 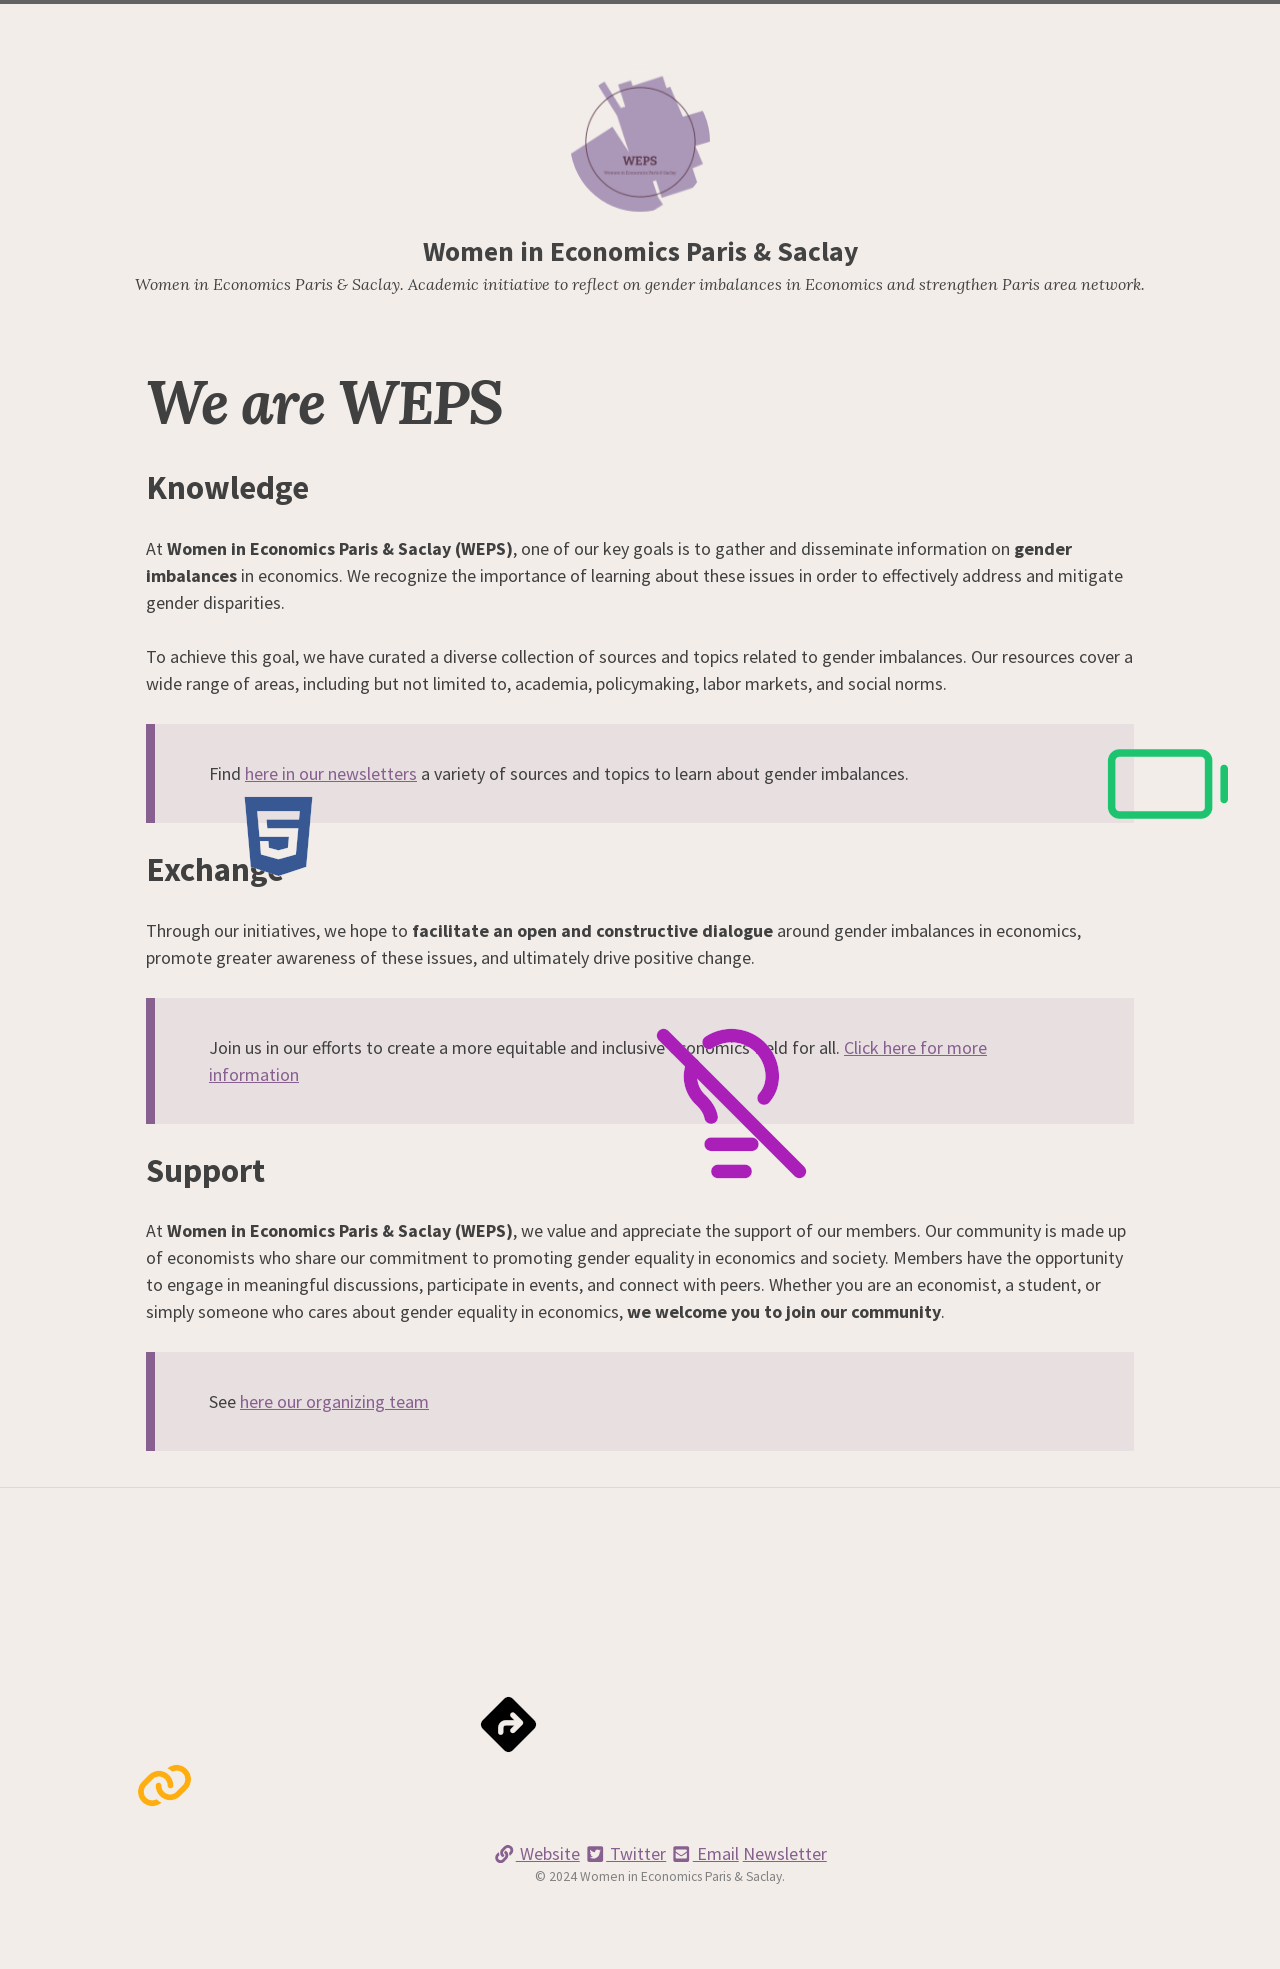 I want to click on indicates battery is completely drained, so click(x=1166, y=784).